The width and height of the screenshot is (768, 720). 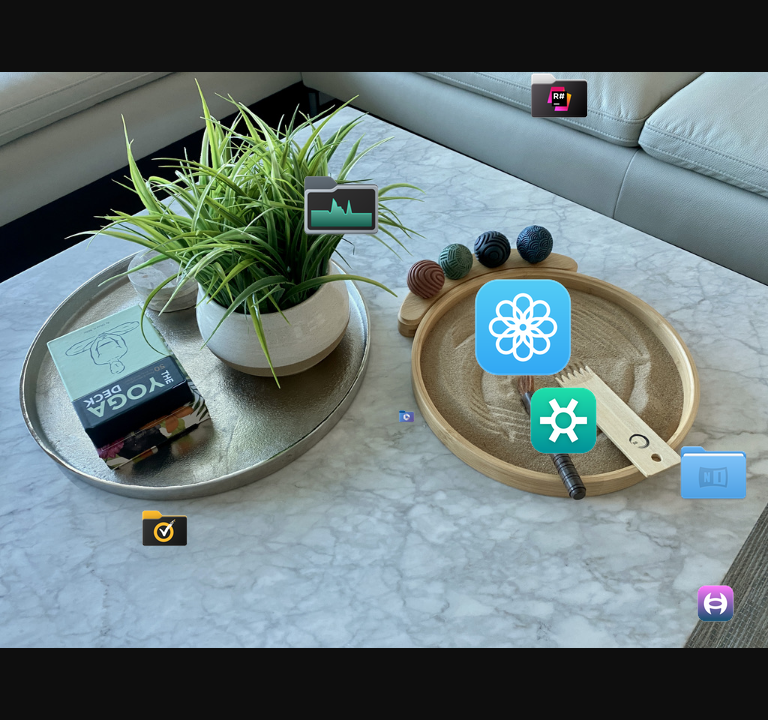 What do you see at coordinates (523, 329) in the screenshot?
I see `open desktop wallpaper settings` at bounding box center [523, 329].